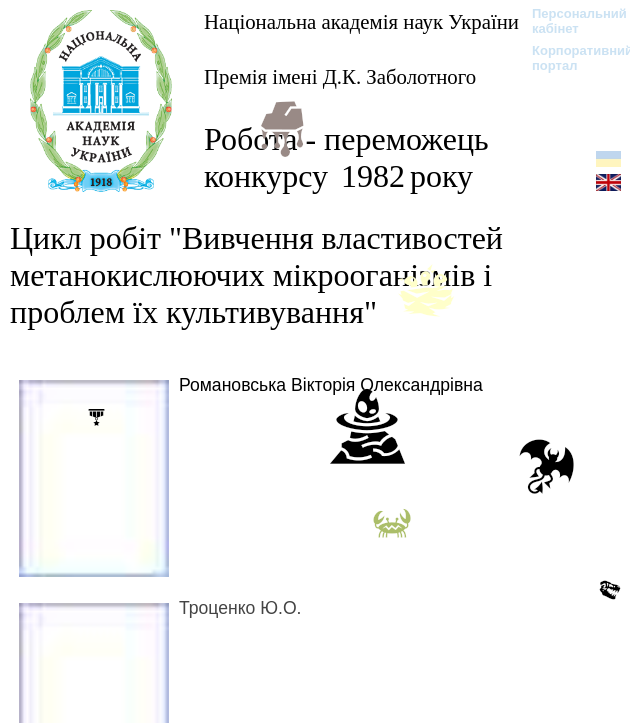 The image size is (630, 723). I want to click on view your nest or home feed, so click(425, 289).